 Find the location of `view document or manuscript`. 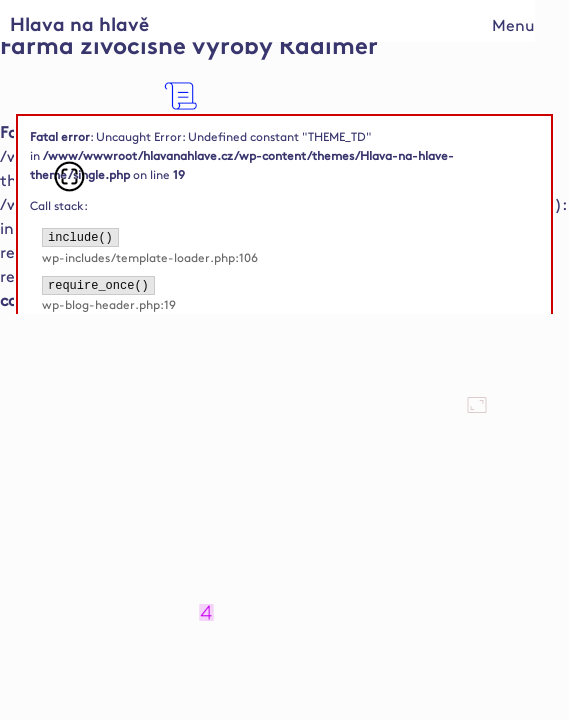

view document or manuscript is located at coordinates (182, 96).